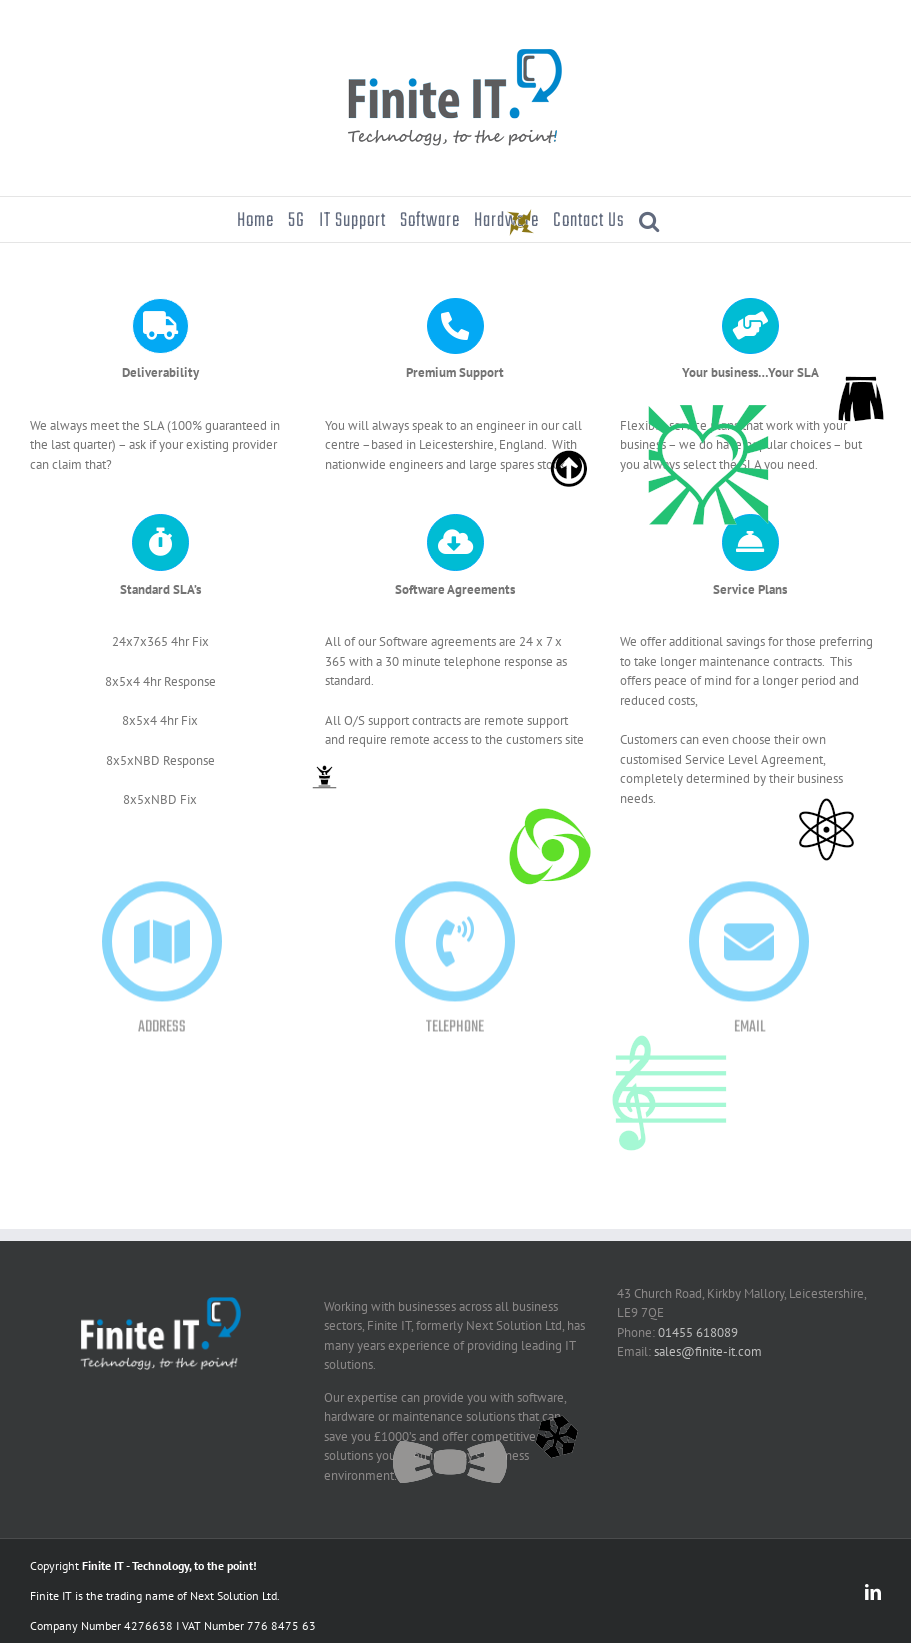 This screenshot has height=1643, width=911. I want to click on view sheet music or musical scores, so click(671, 1093).